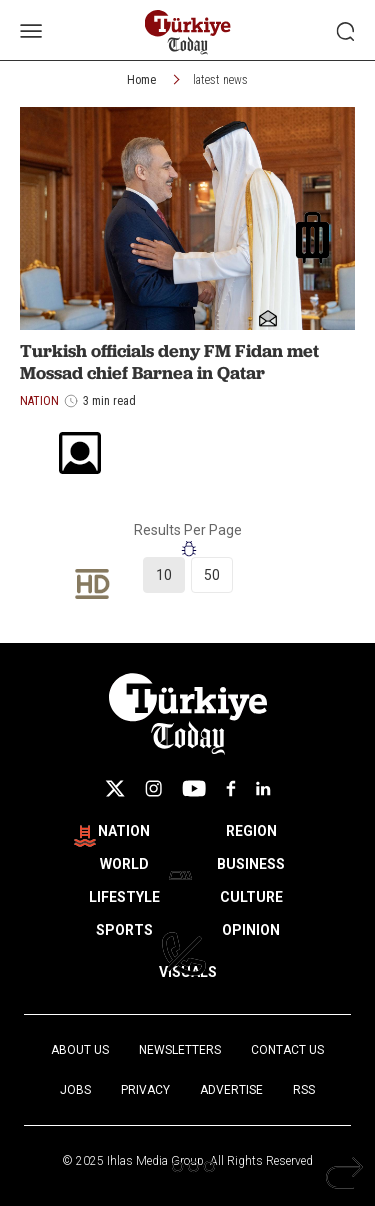  I want to click on redo or repeat last action, so click(344, 1174).